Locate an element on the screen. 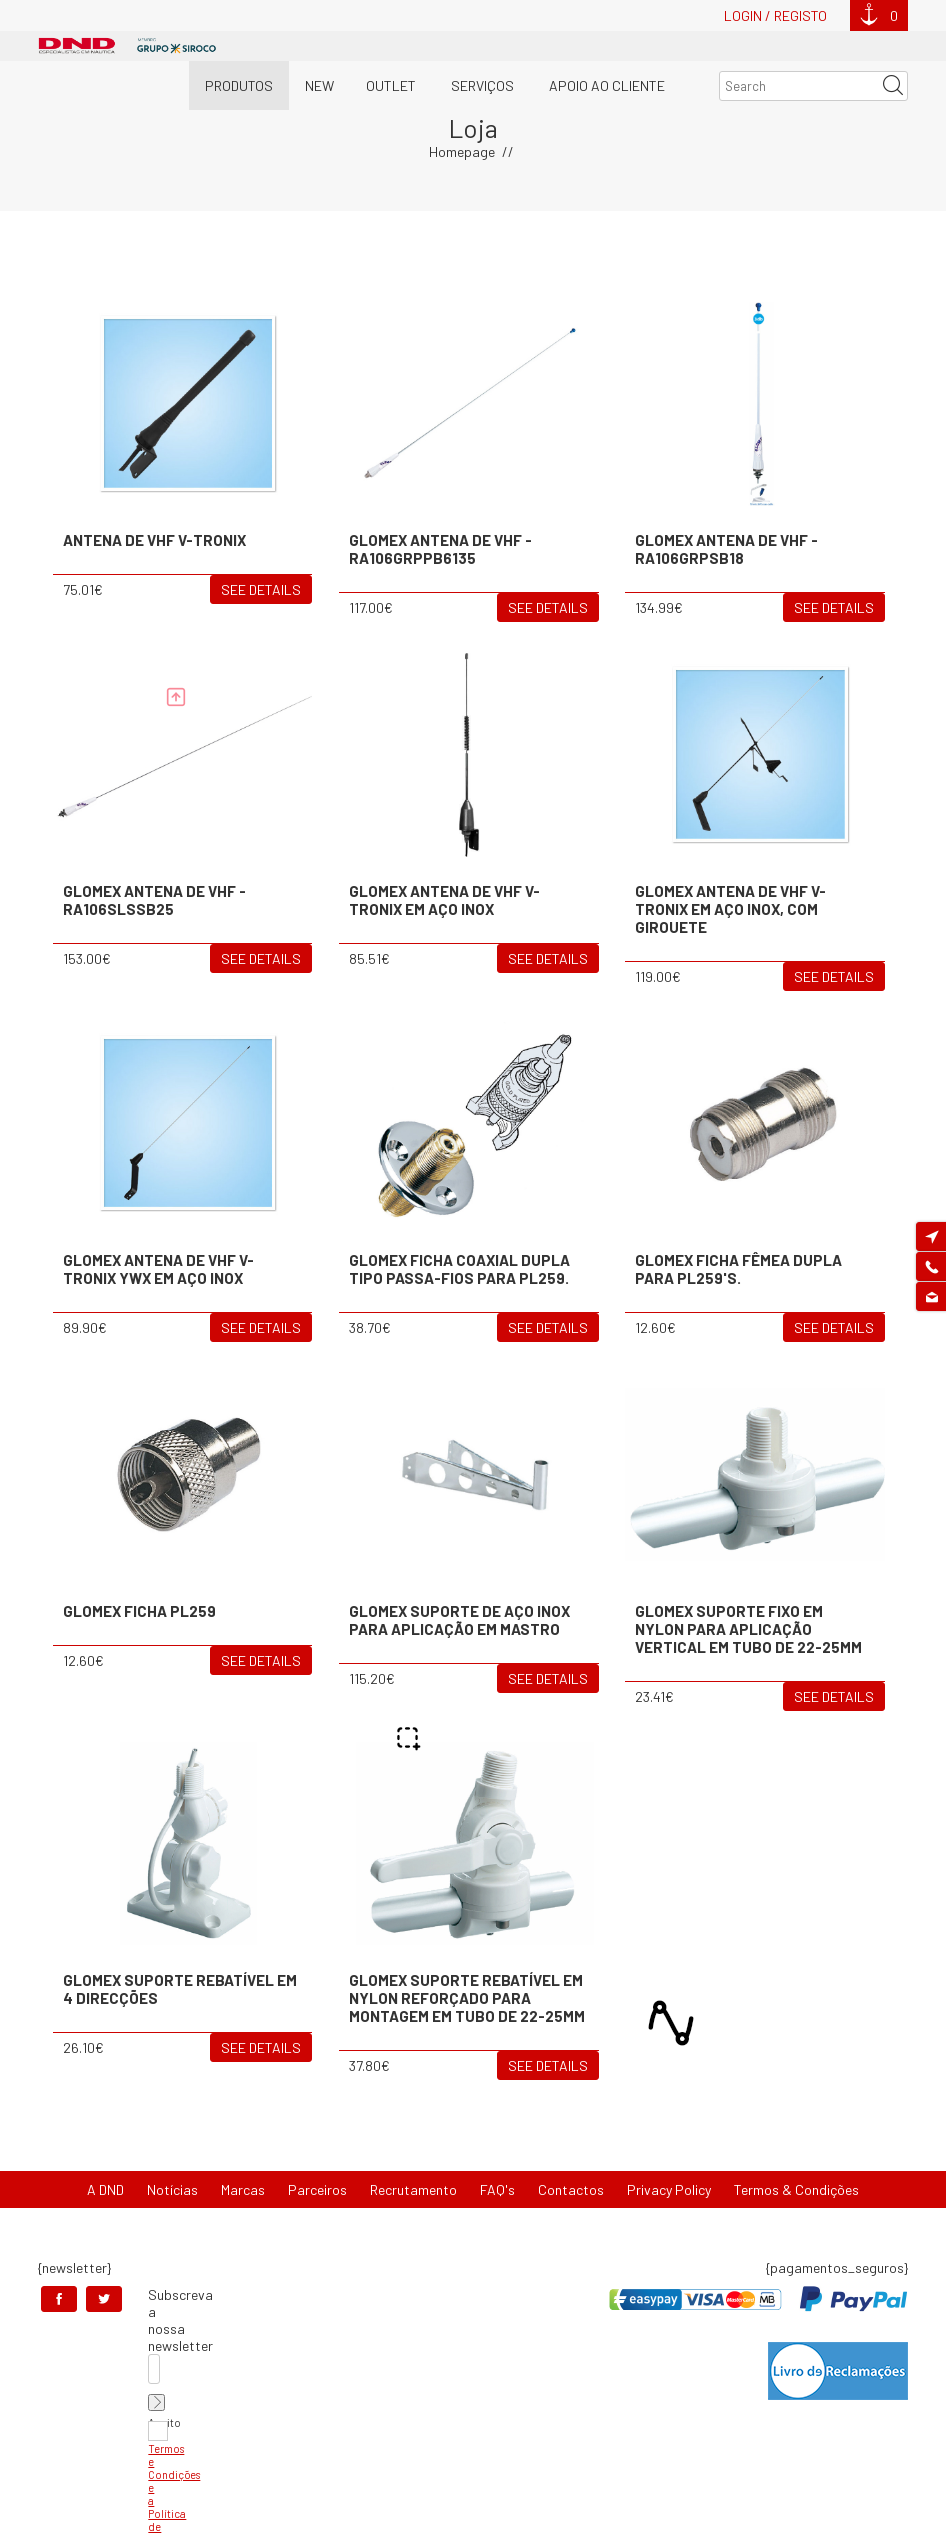 This screenshot has width=946, height=2534. toggle between maximum and minimum values is located at coordinates (671, 2023).